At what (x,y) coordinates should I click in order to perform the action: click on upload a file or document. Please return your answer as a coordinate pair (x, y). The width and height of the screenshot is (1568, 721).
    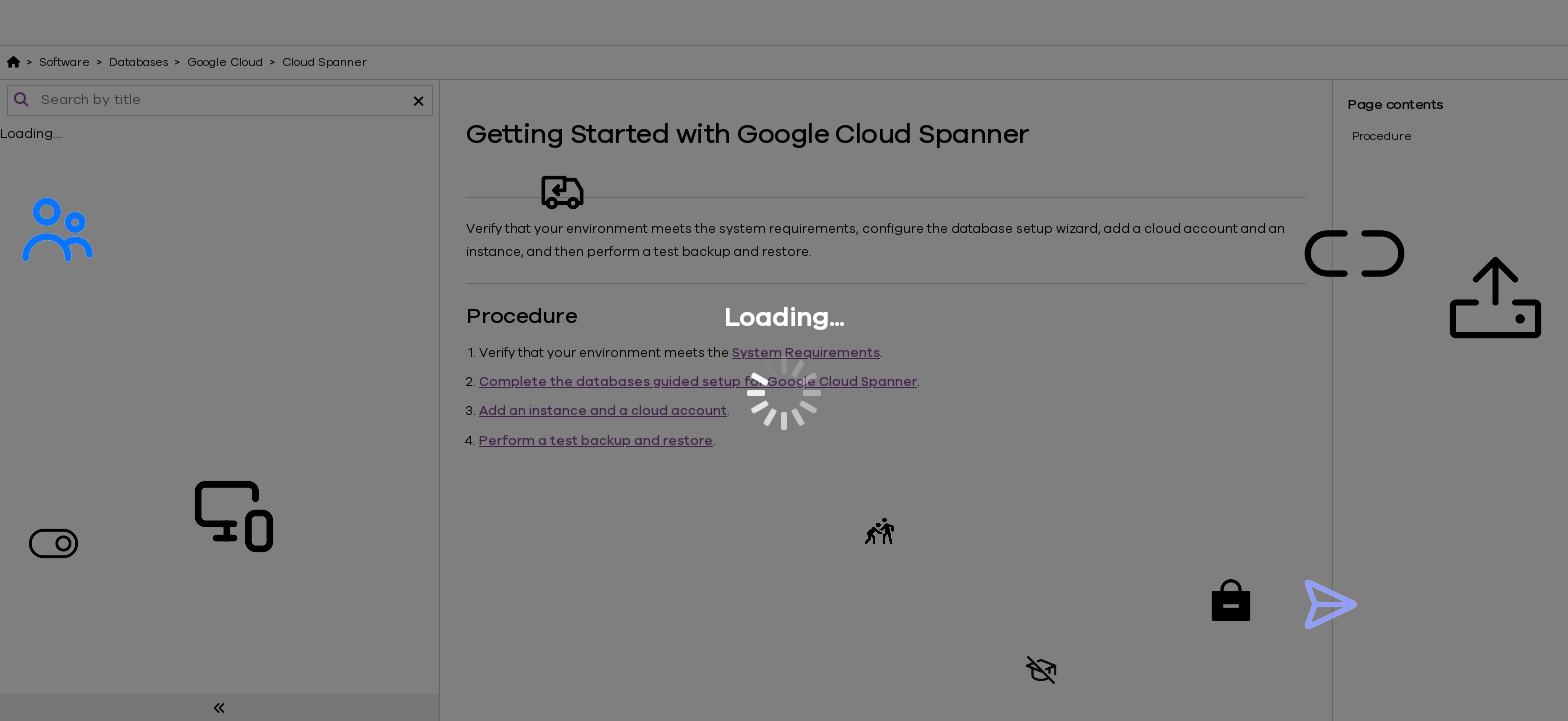
    Looking at the image, I should click on (1495, 302).